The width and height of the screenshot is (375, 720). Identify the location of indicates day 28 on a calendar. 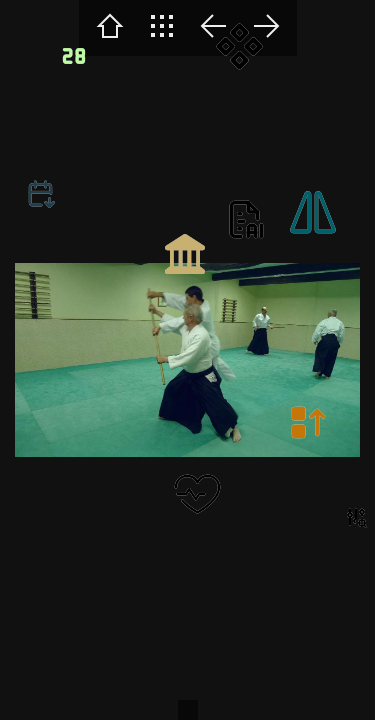
(74, 56).